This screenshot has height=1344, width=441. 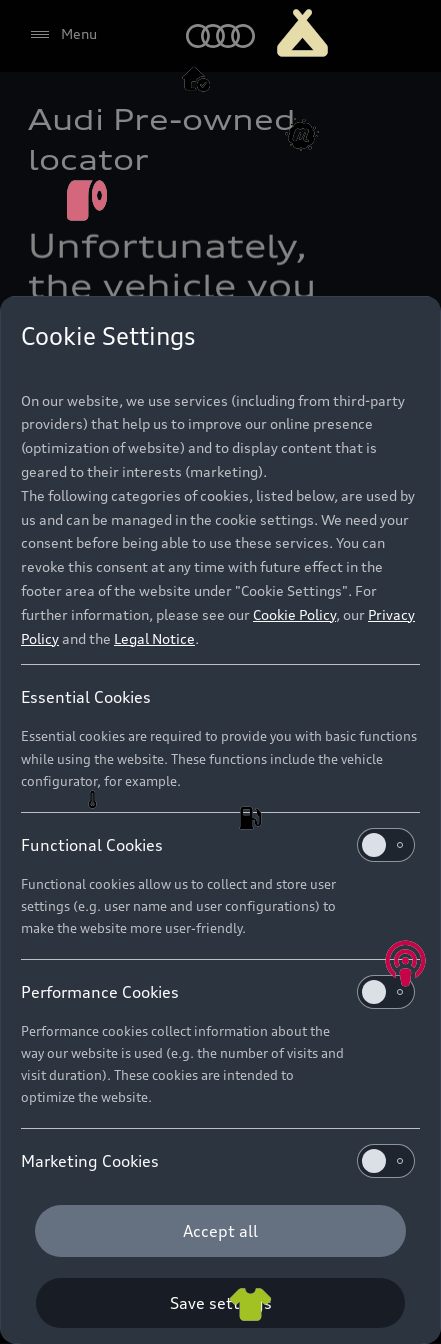 I want to click on indicates restroom or bathroom location, so click(x=87, y=198).